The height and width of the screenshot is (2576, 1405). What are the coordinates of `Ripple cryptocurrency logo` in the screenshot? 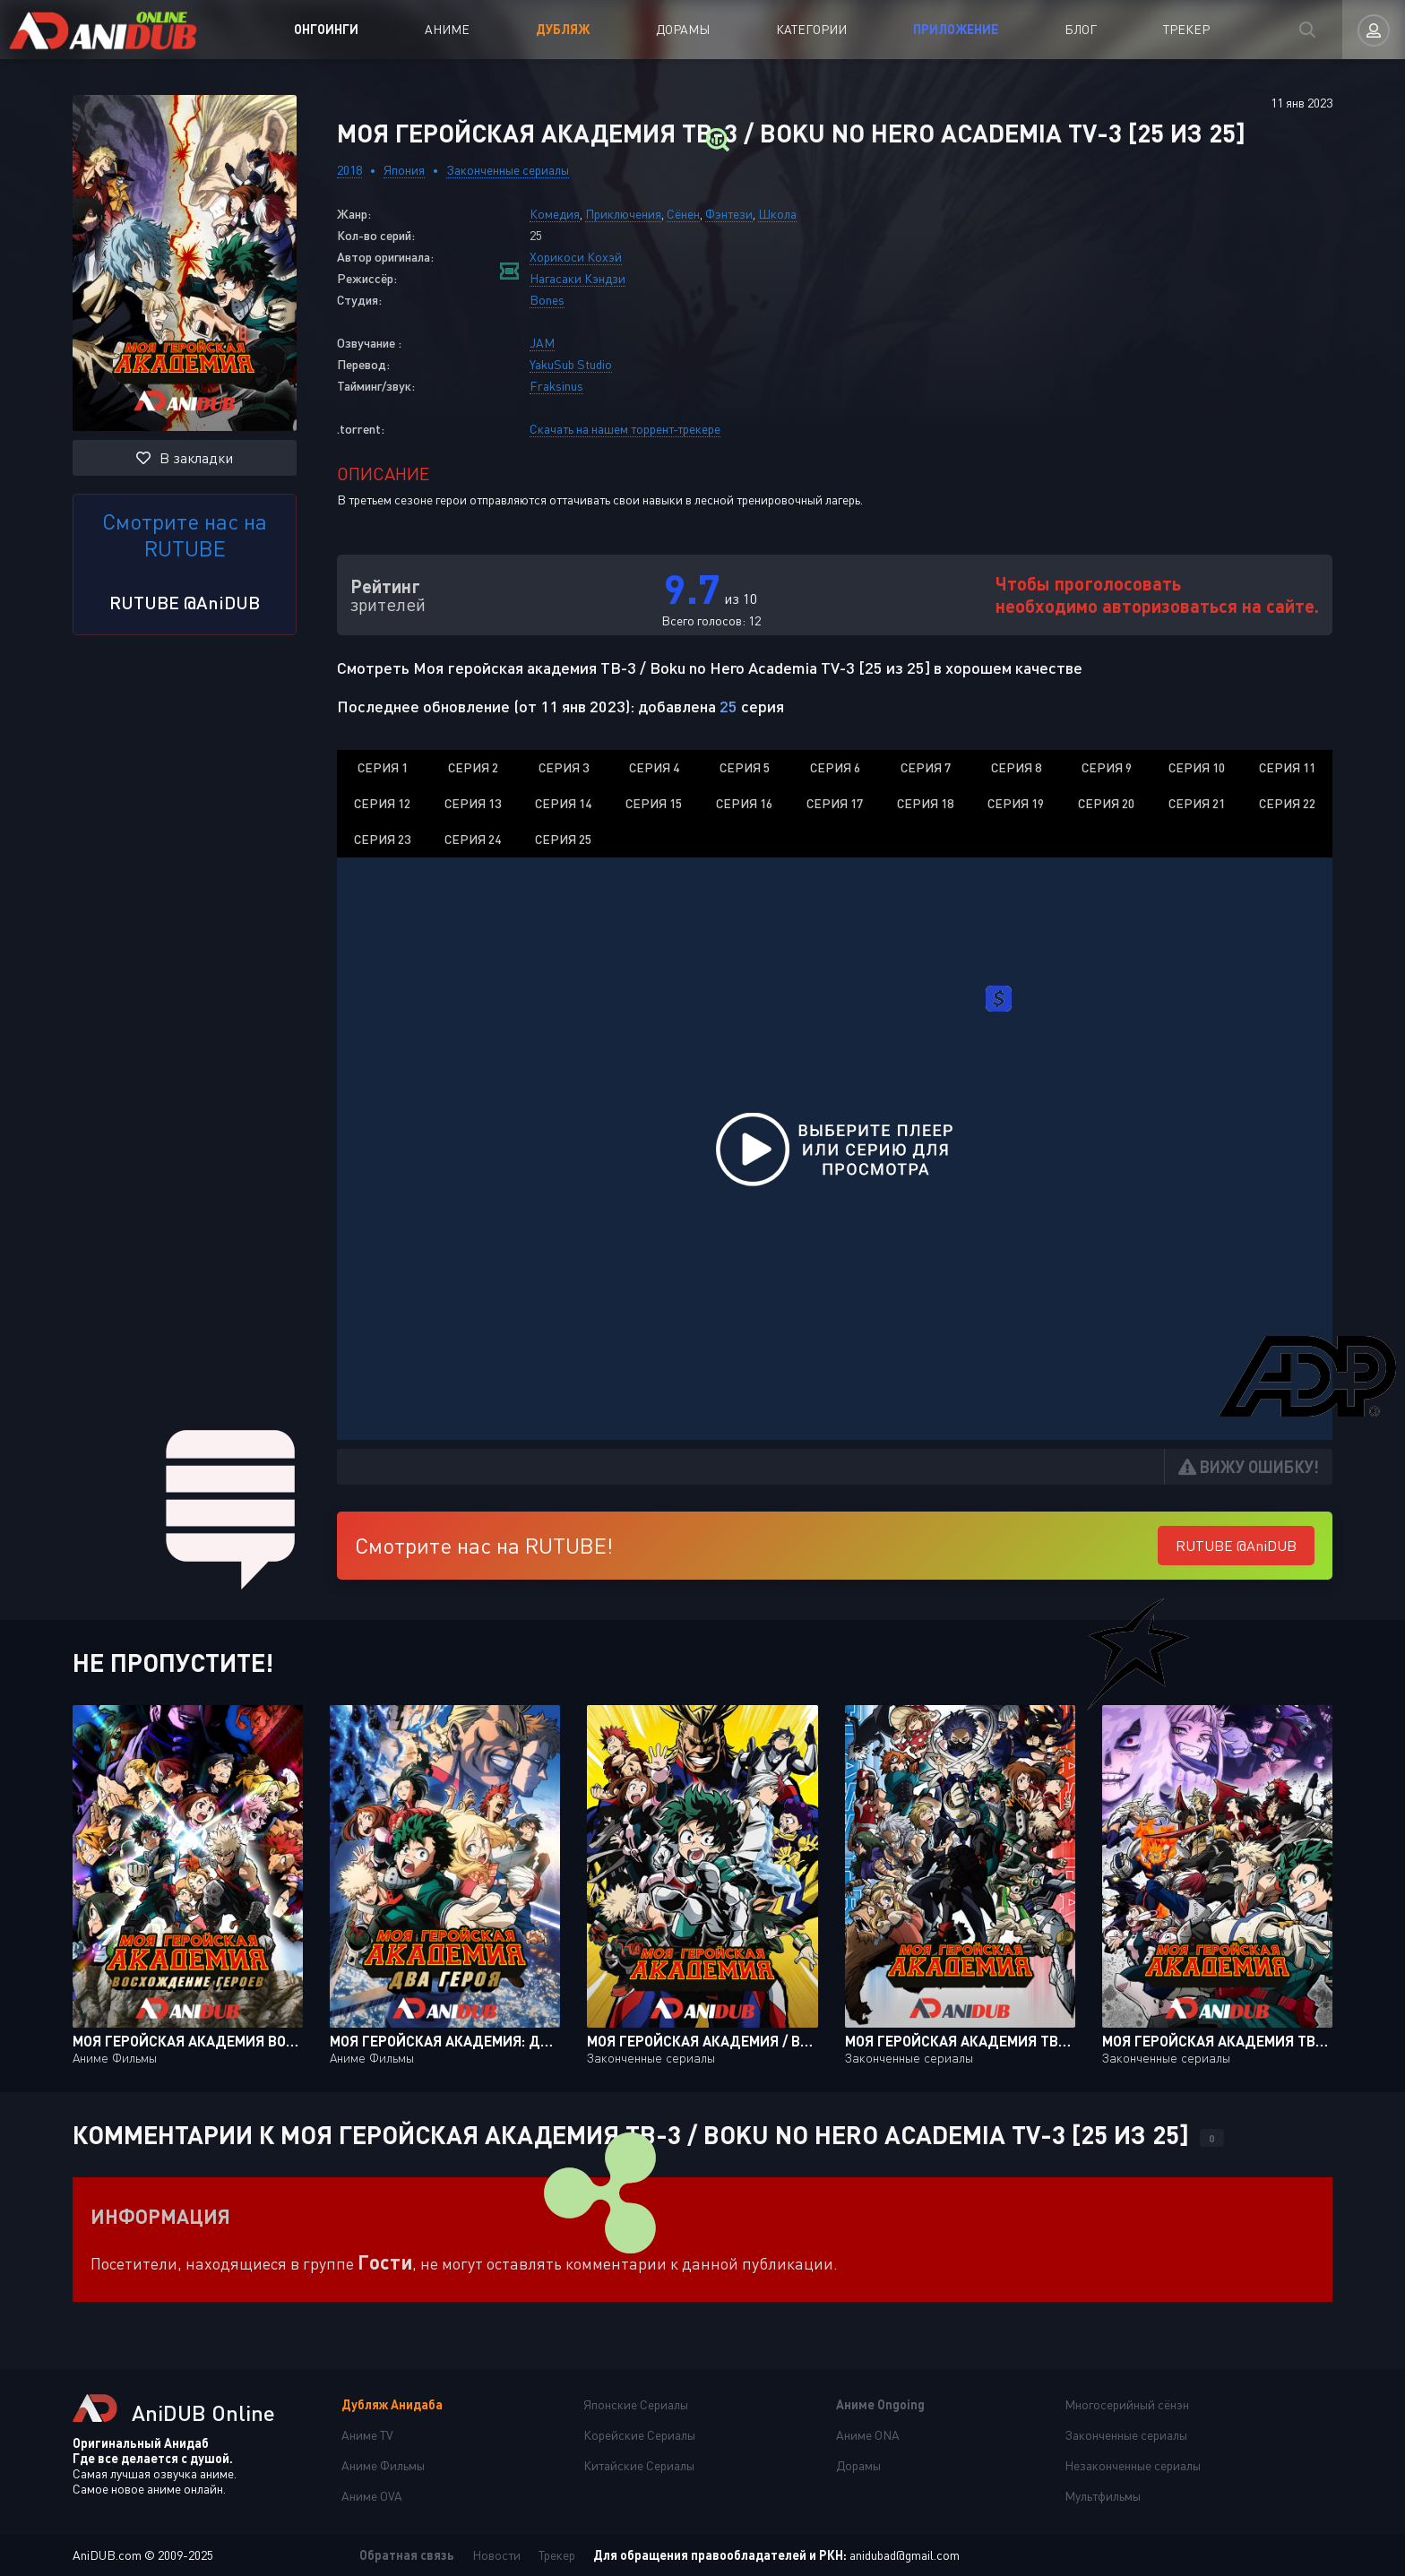 It's located at (599, 2193).